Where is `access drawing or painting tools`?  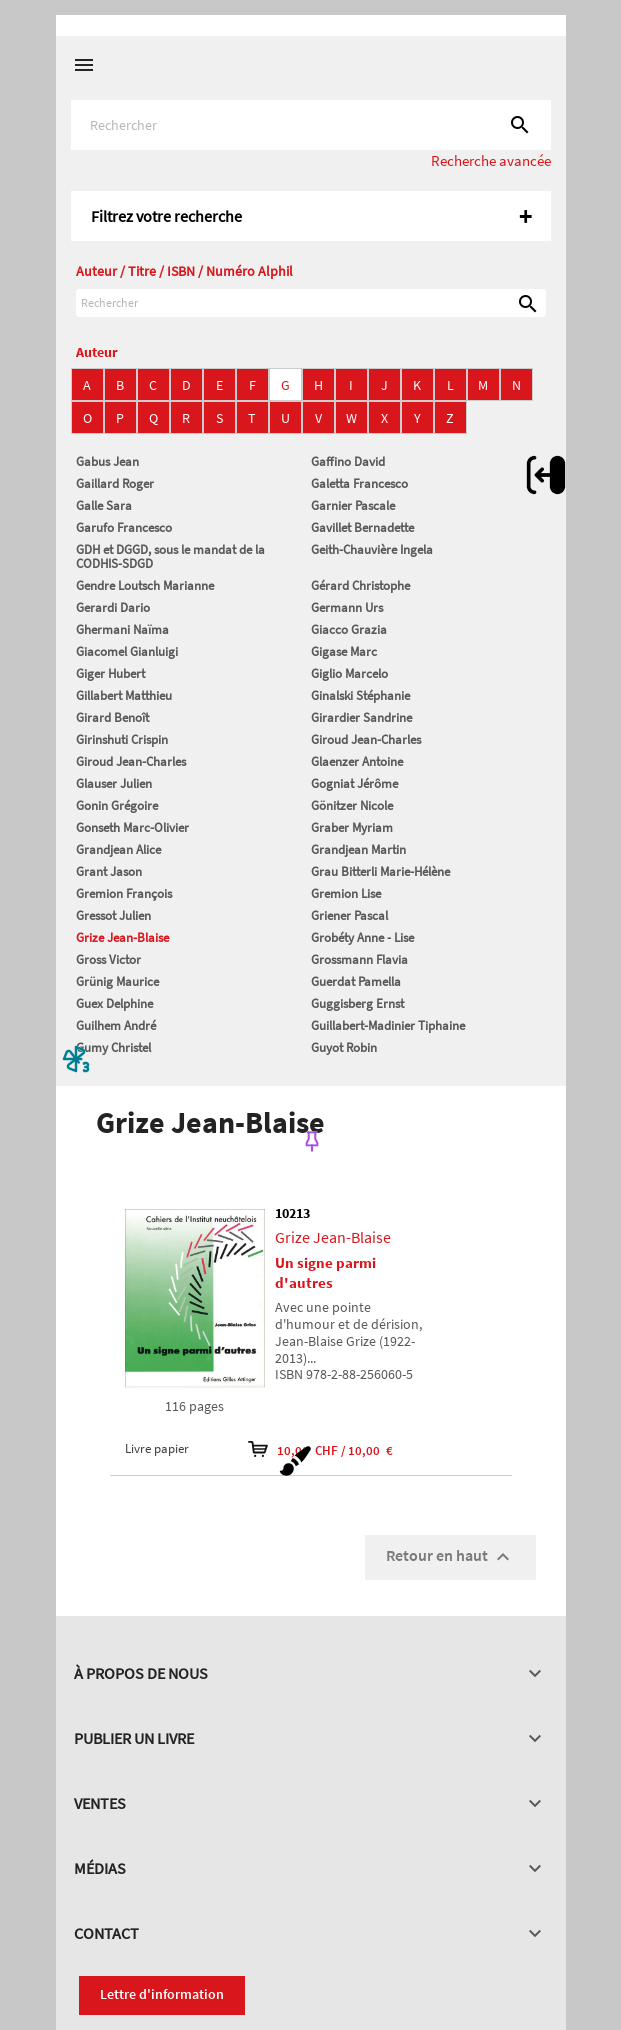 access drawing or painting tools is located at coordinates (296, 1461).